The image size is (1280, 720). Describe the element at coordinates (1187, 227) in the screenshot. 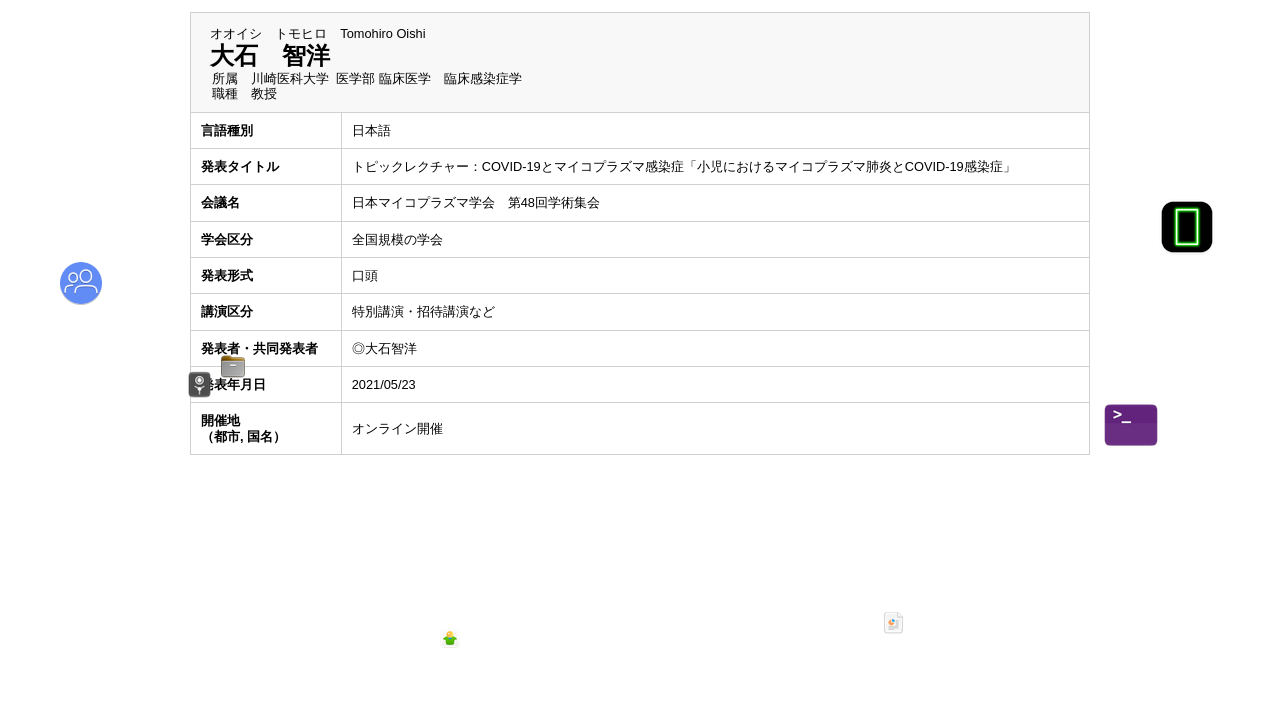

I see `launch portal reloaded game` at that location.